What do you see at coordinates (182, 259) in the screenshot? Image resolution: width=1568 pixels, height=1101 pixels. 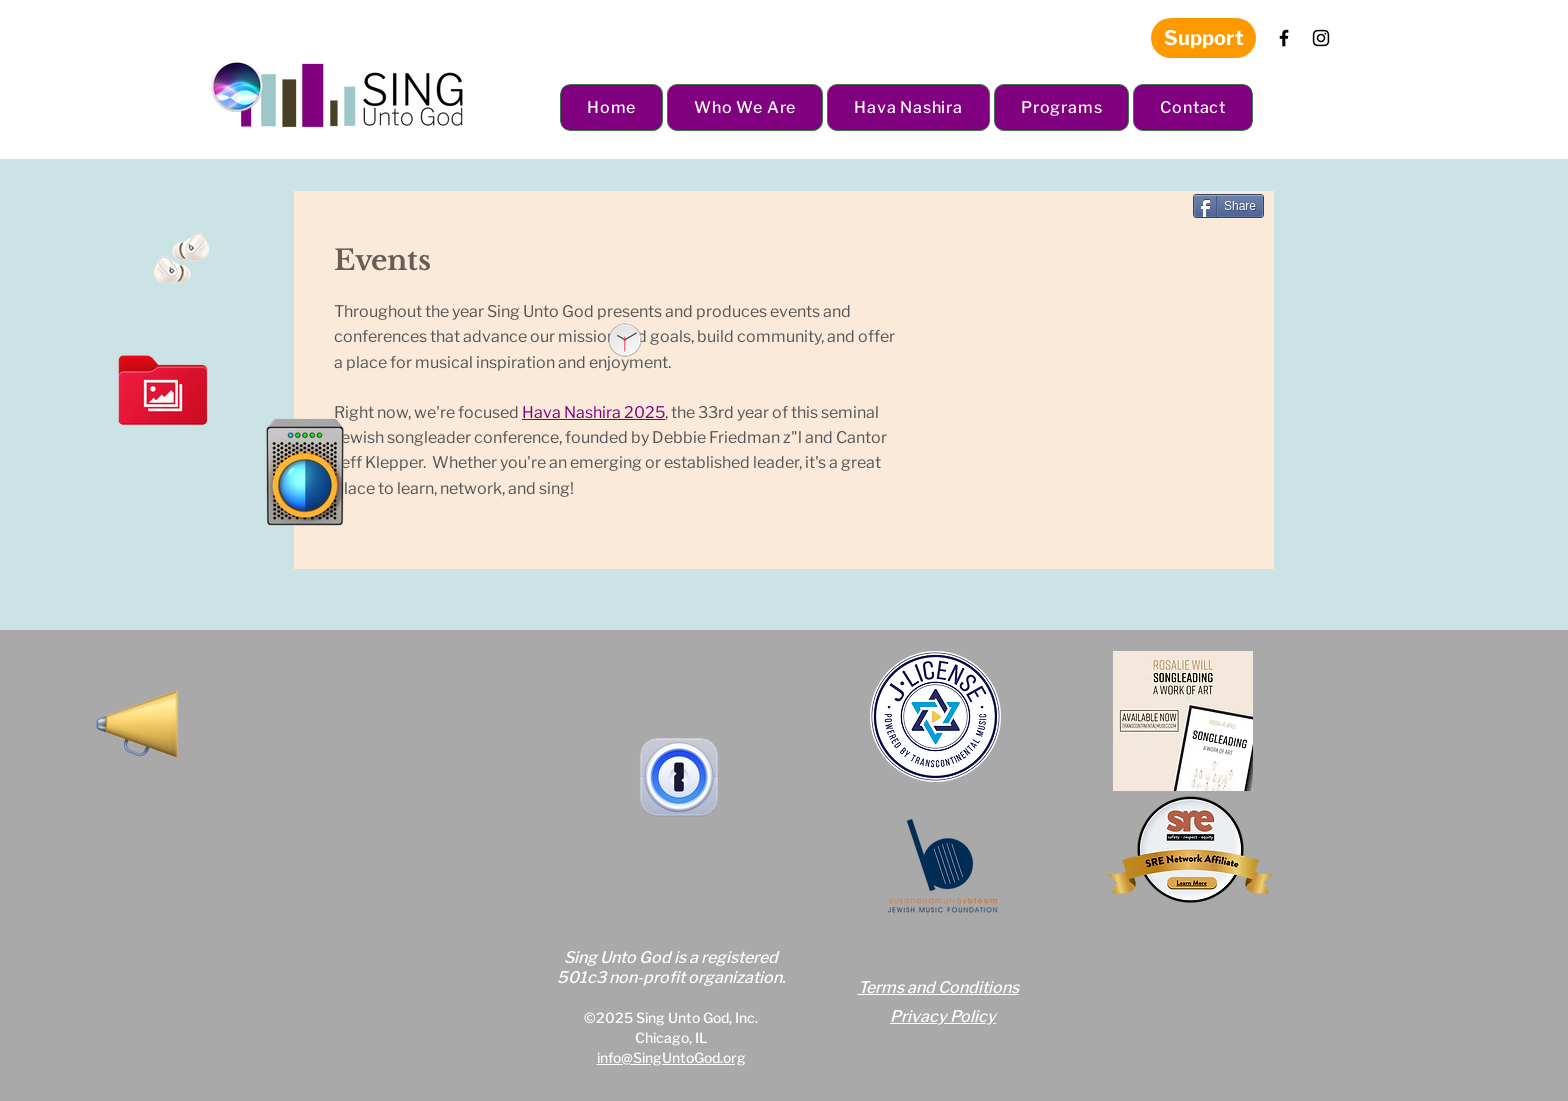 I see `connect beats wireless earbuds via bluetooth` at bounding box center [182, 259].